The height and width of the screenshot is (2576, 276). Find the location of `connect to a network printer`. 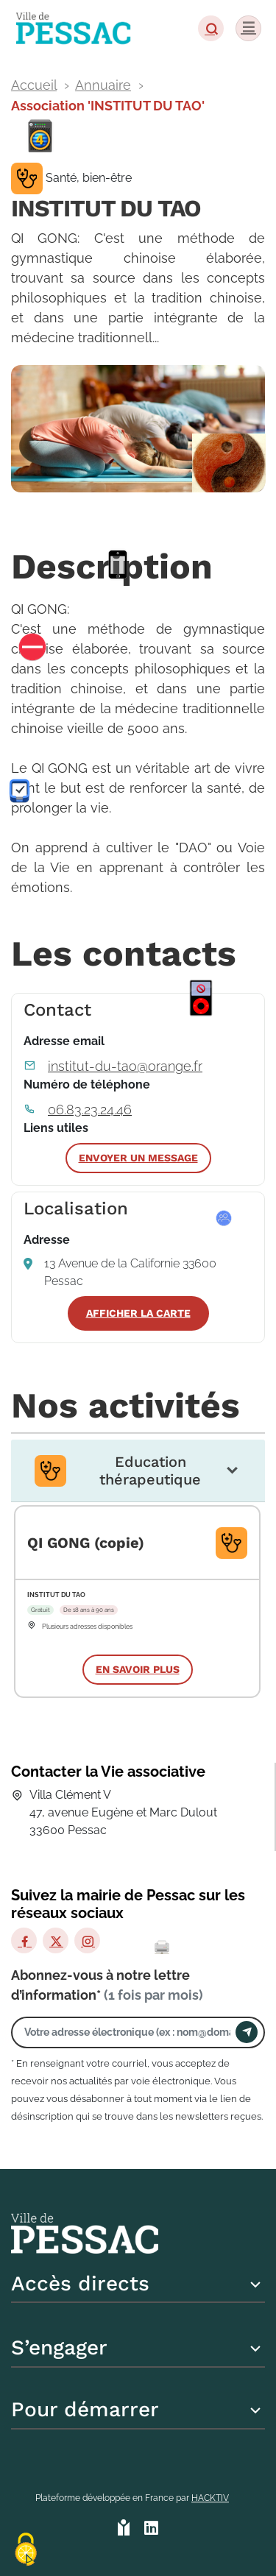

connect to a network printer is located at coordinates (162, 1947).